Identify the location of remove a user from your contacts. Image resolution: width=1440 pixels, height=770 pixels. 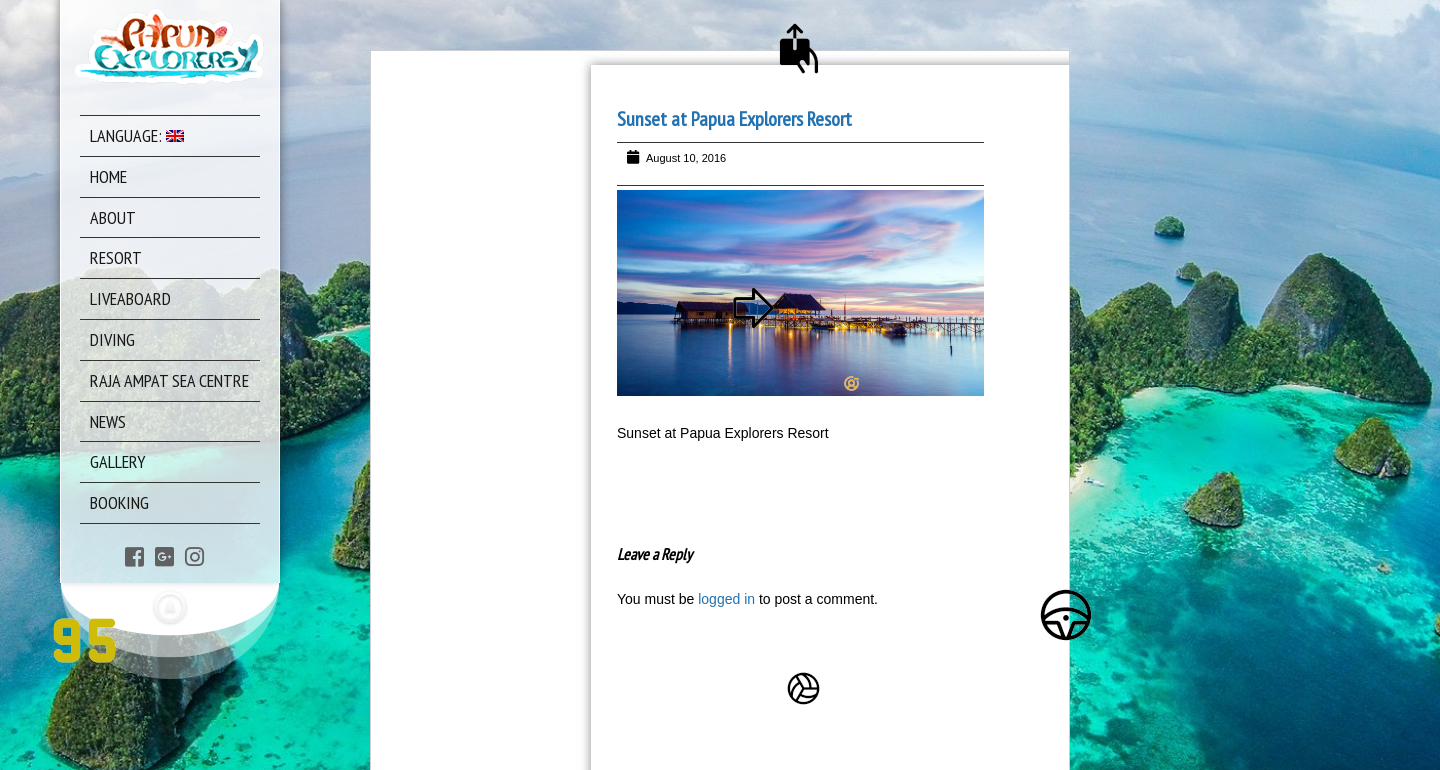
(851, 383).